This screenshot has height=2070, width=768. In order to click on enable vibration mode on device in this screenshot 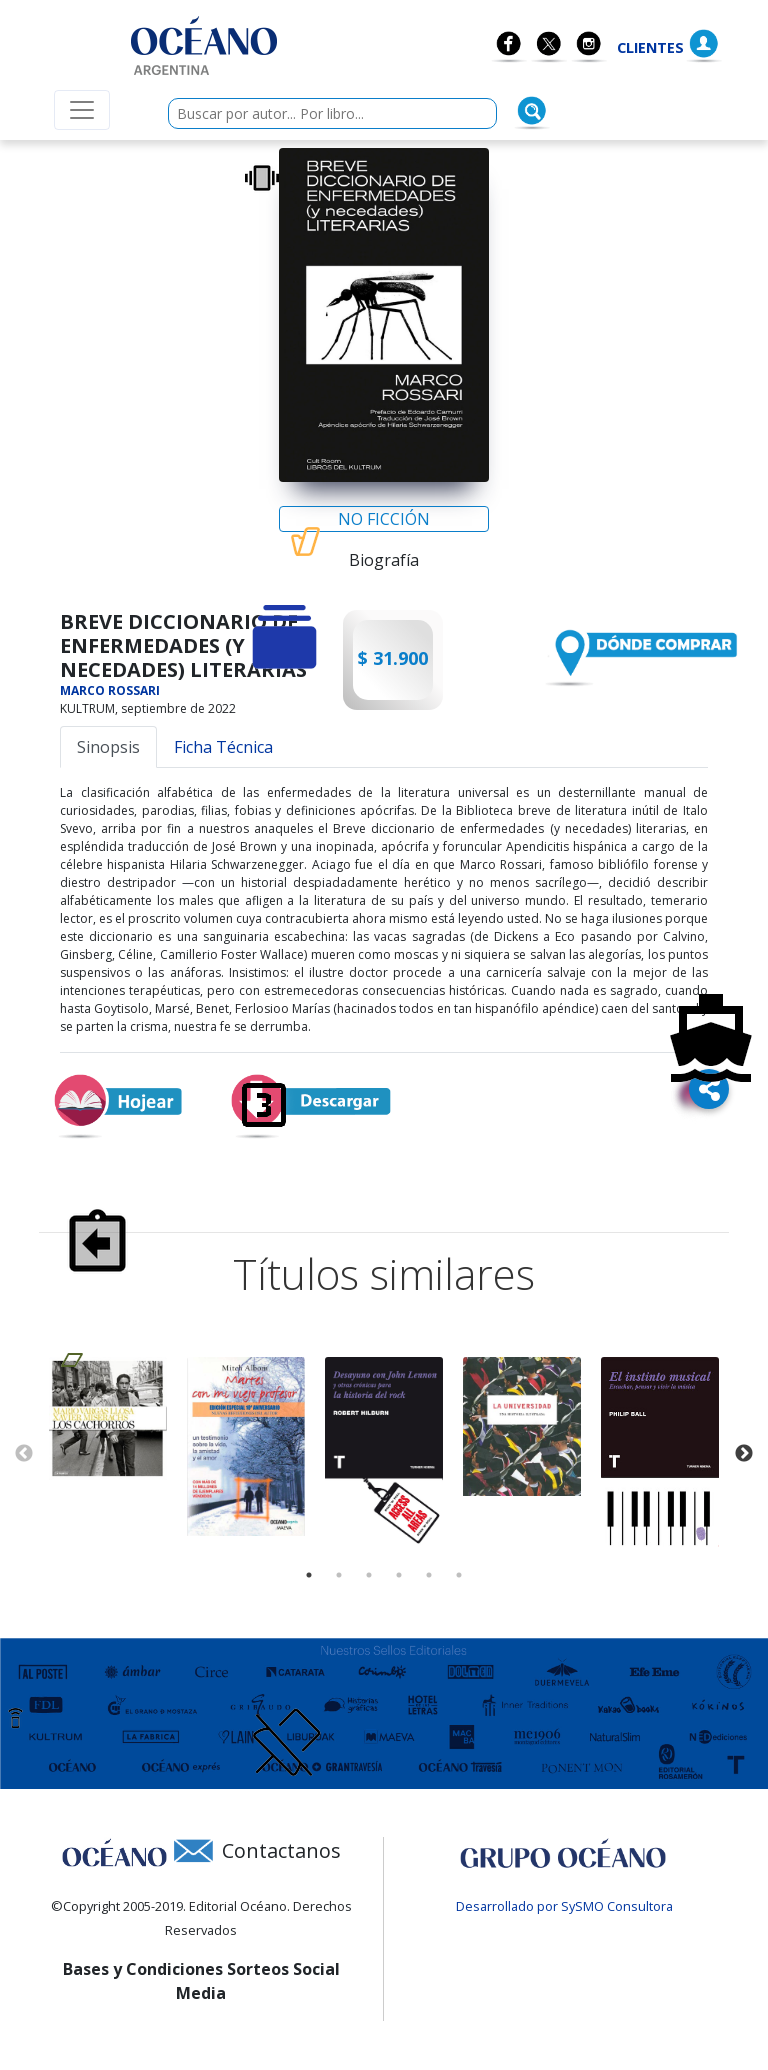, I will do `click(262, 178)`.